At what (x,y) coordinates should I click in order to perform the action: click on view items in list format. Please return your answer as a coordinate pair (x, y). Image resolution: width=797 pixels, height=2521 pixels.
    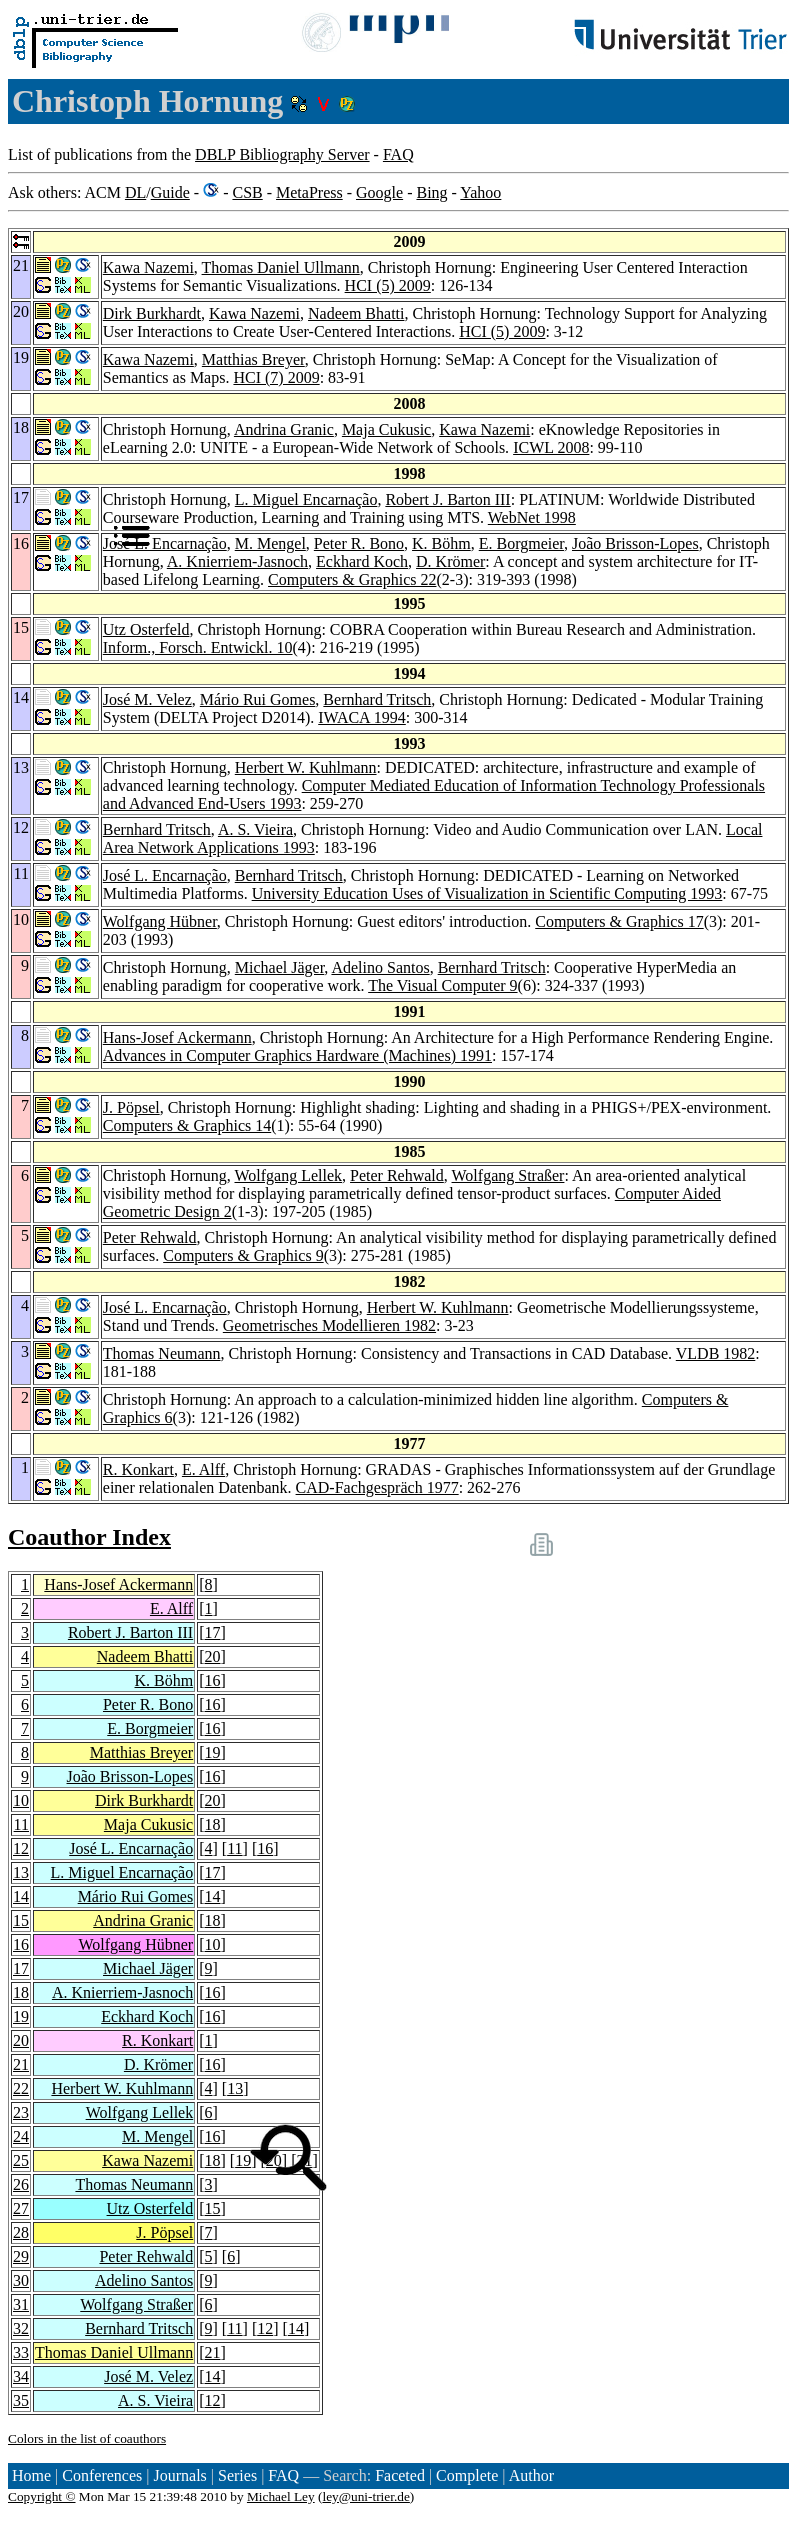
    Looking at the image, I should click on (132, 536).